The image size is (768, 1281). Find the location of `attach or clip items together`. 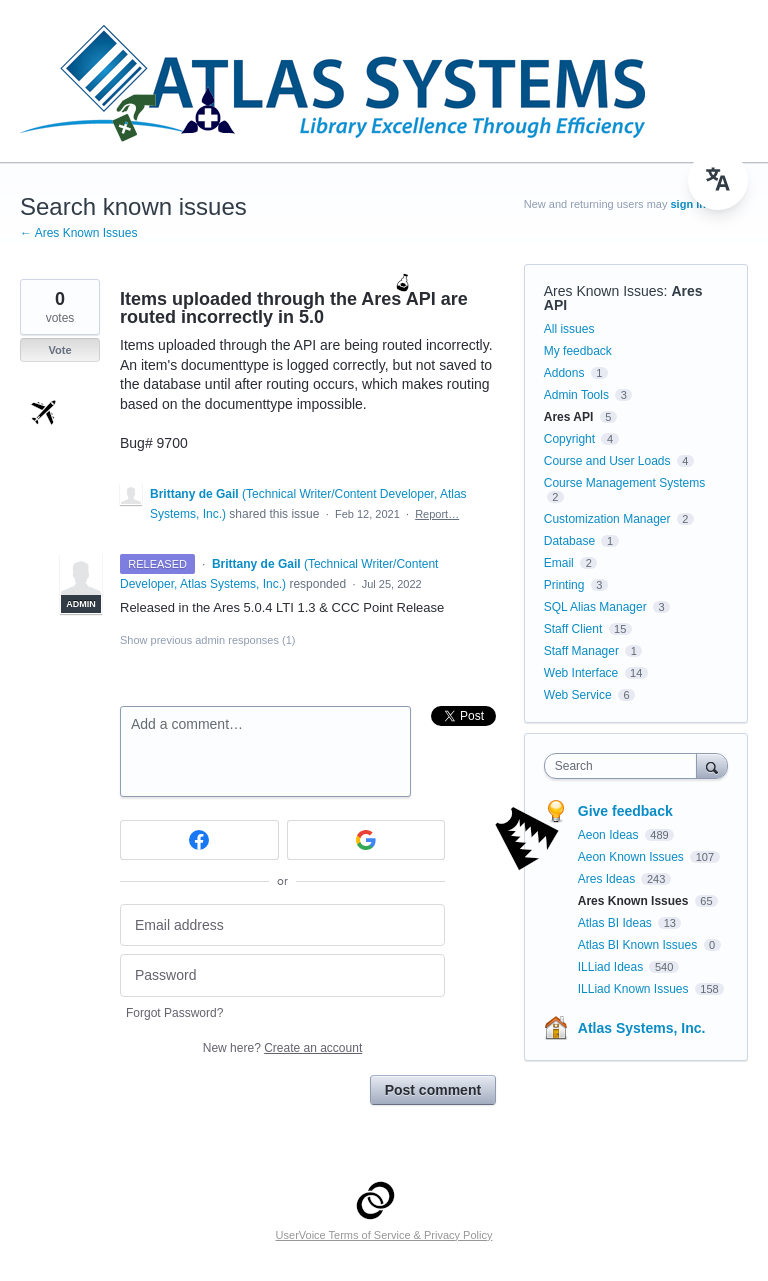

attach or clip items together is located at coordinates (527, 839).